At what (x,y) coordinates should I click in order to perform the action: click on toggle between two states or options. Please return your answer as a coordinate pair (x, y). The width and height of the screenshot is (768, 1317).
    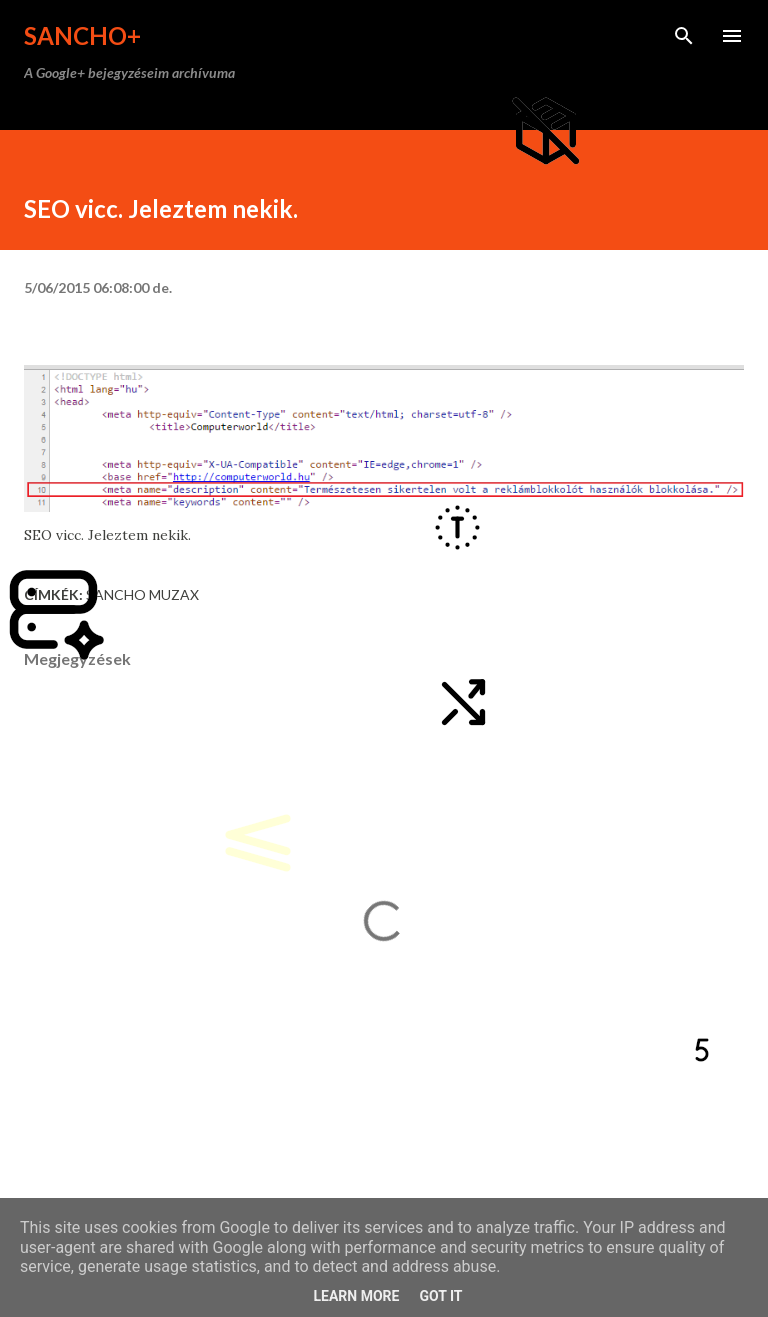
    Looking at the image, I should click on (463, 703).